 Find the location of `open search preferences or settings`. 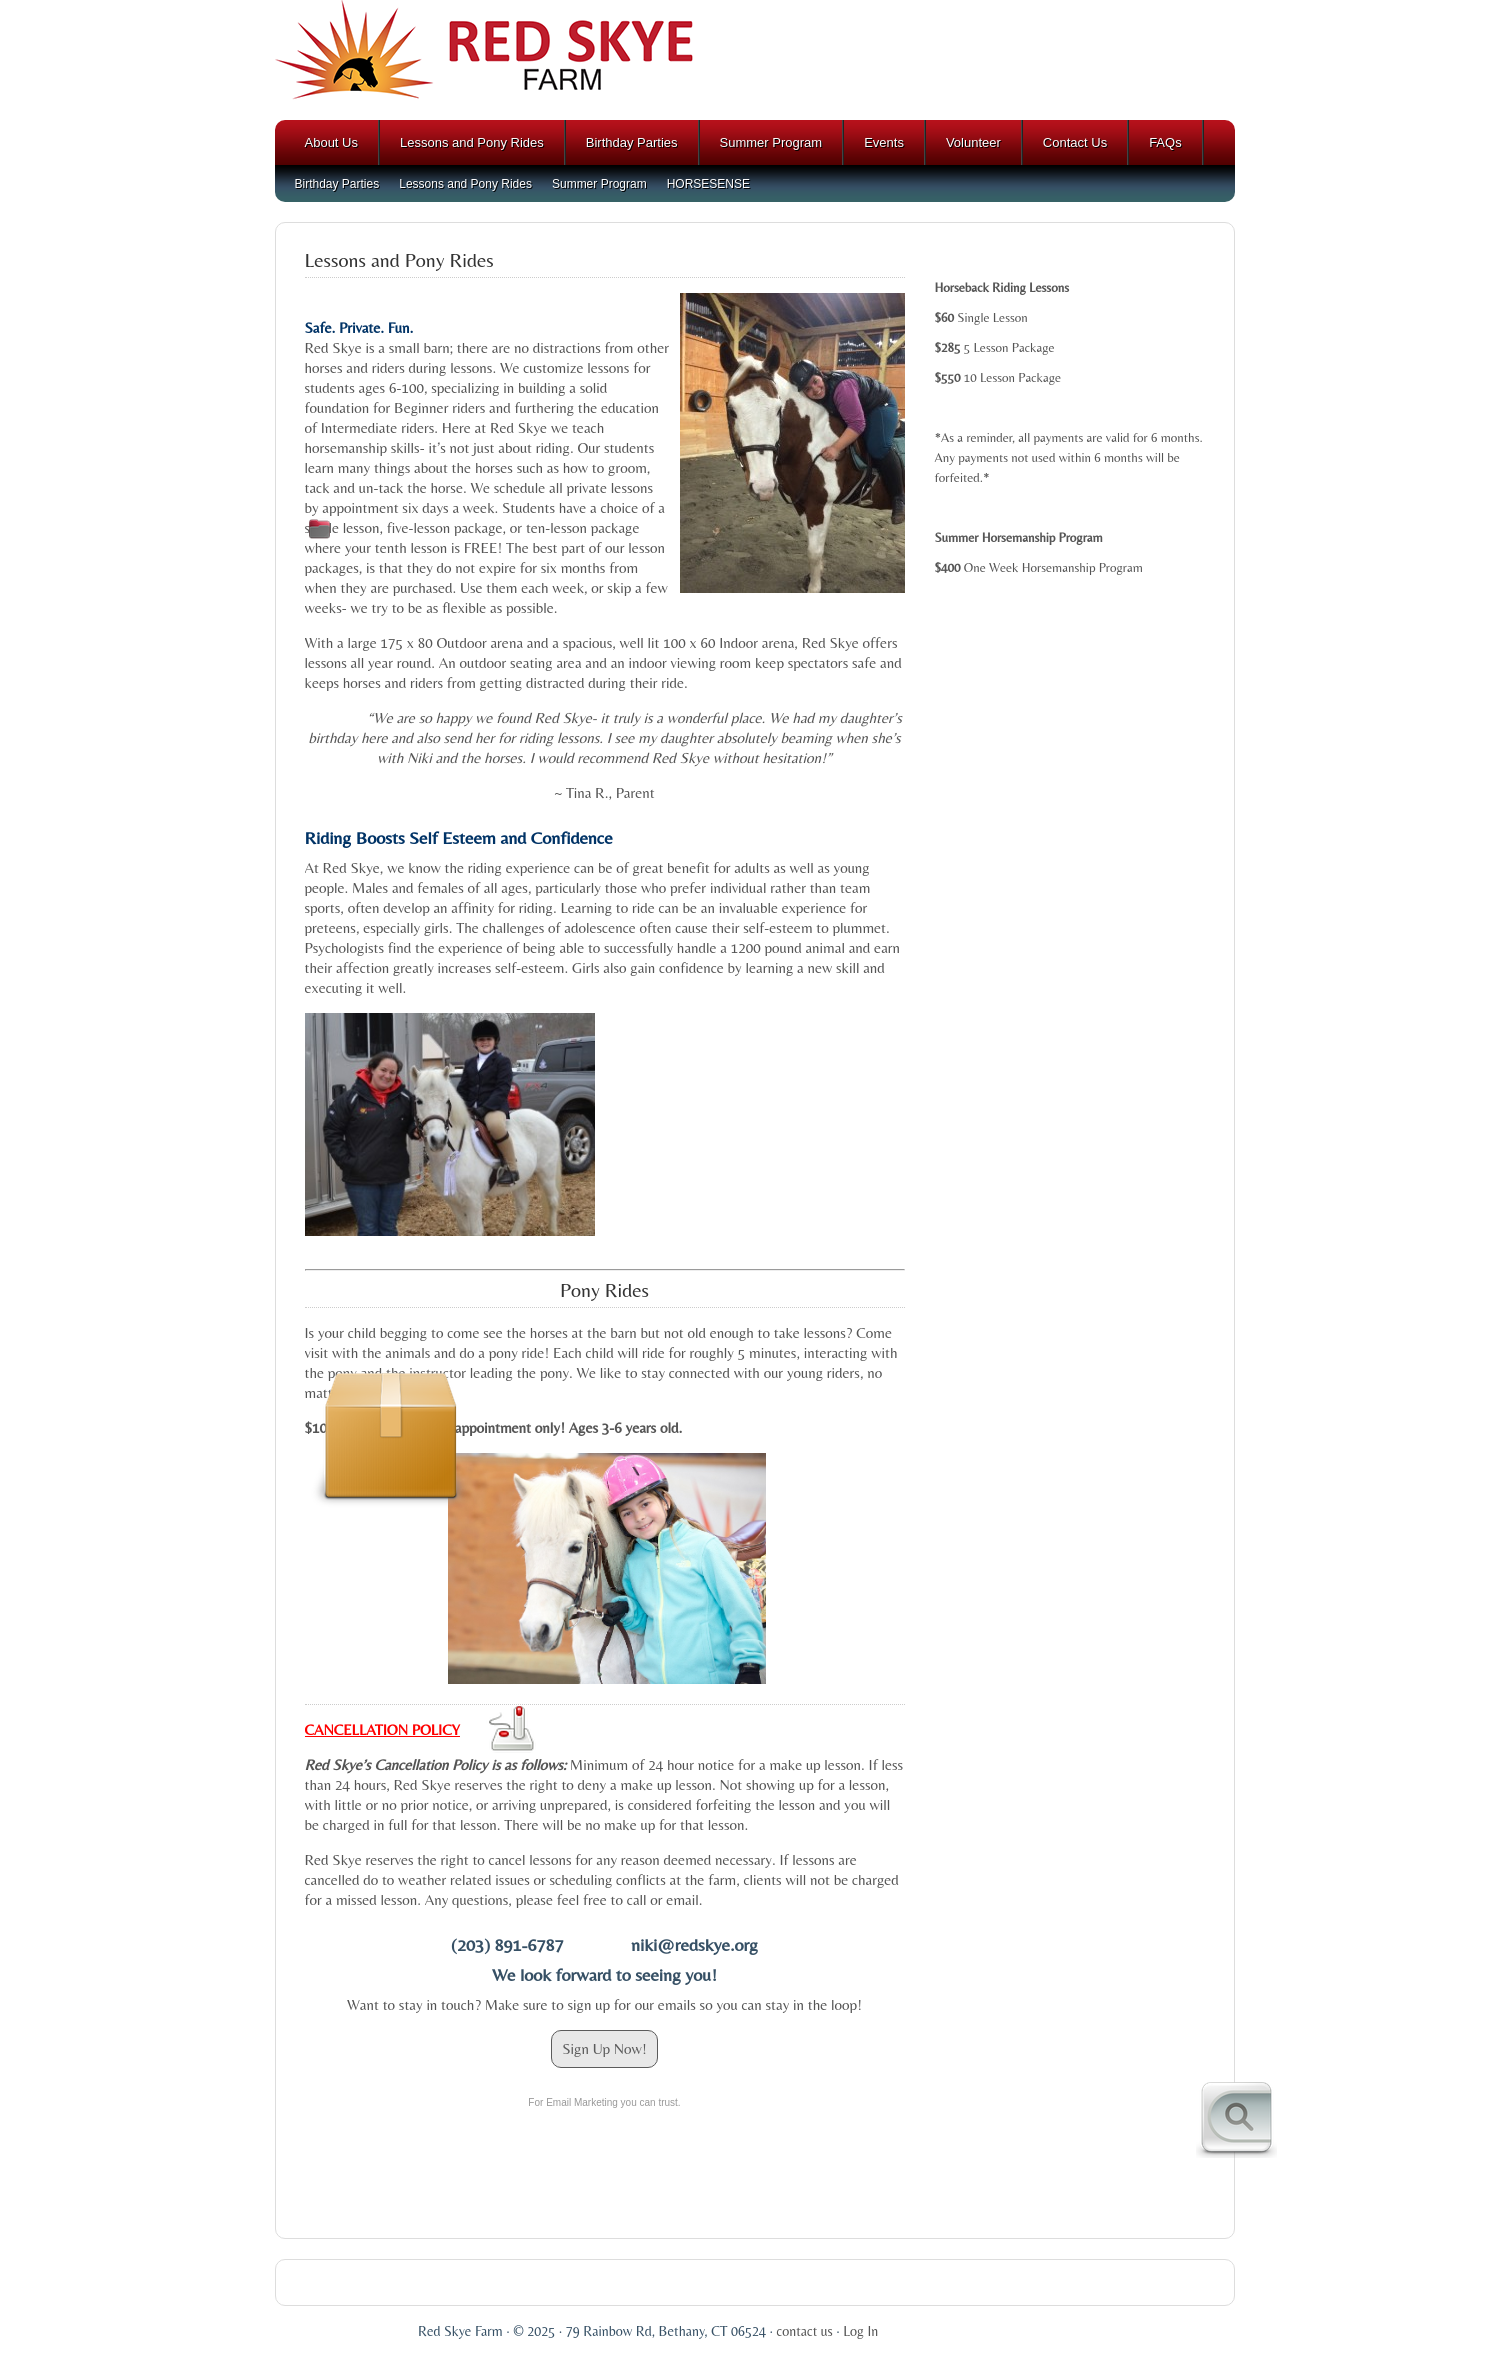

open search preferences or settings is located at coordinates (1236, 2117).